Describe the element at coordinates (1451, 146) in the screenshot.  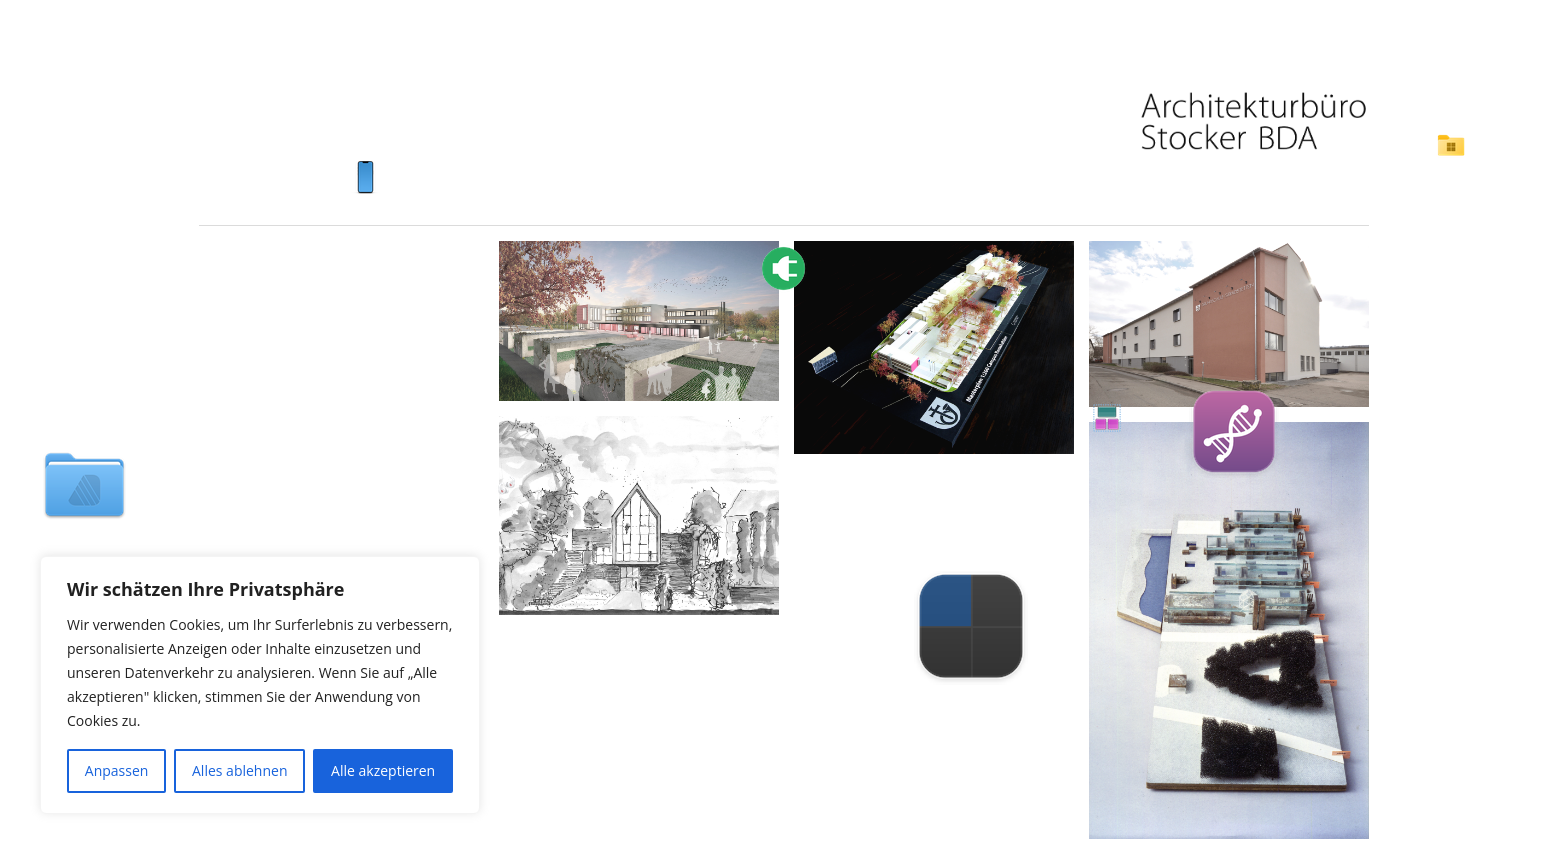
I see `open windows system folder` at that location.